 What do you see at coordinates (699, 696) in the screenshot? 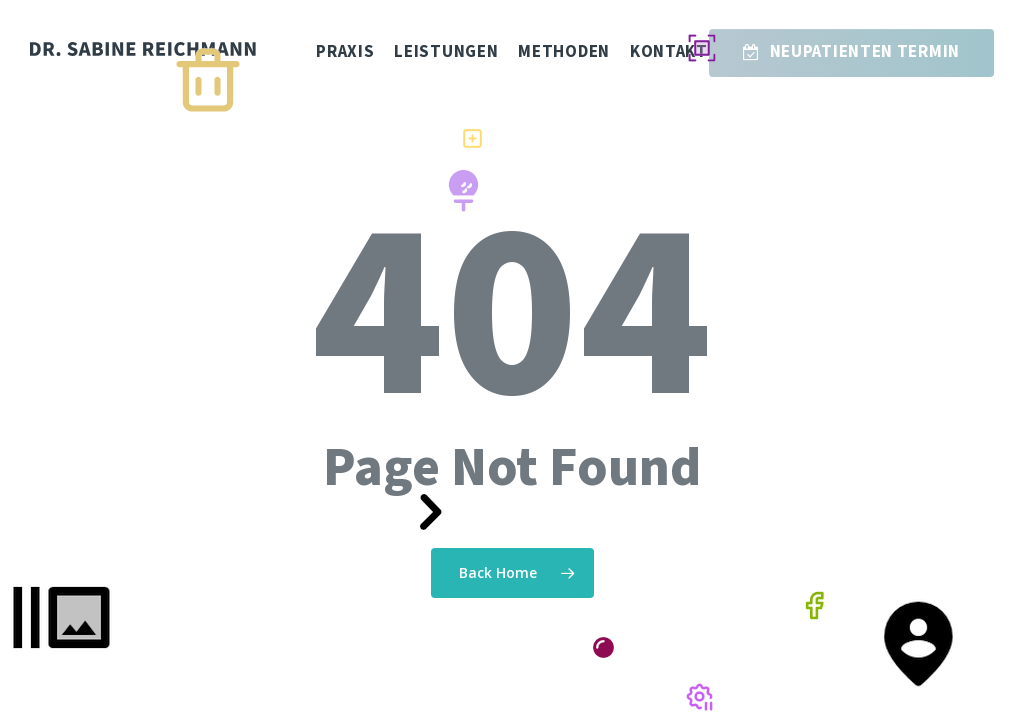
I see `pause settings synchronization` at bounding box center [699, 696].